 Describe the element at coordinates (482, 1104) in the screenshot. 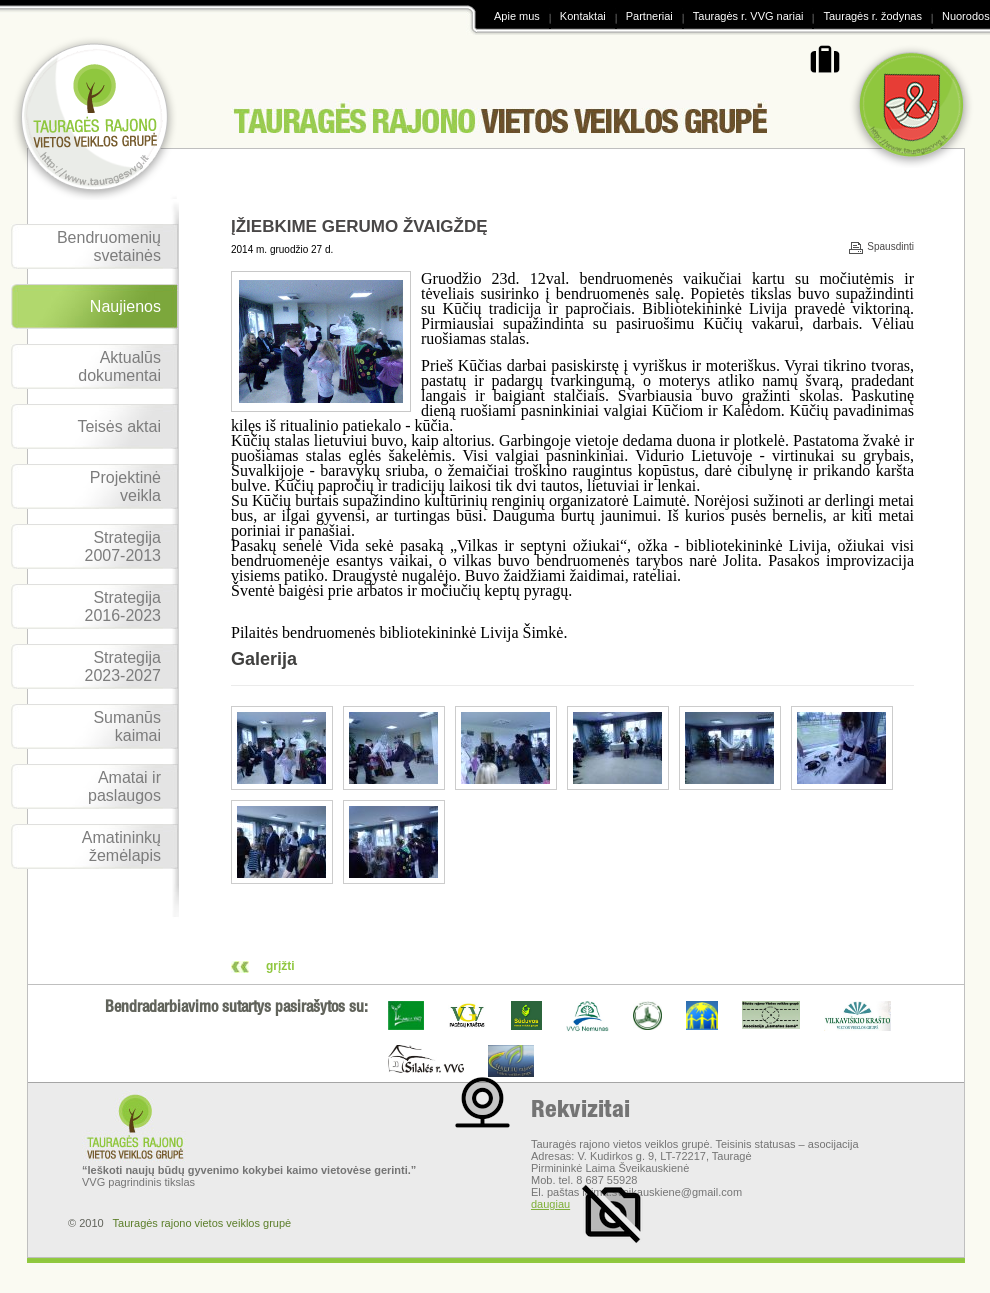

I see `access webcam or camera settings` at that location.